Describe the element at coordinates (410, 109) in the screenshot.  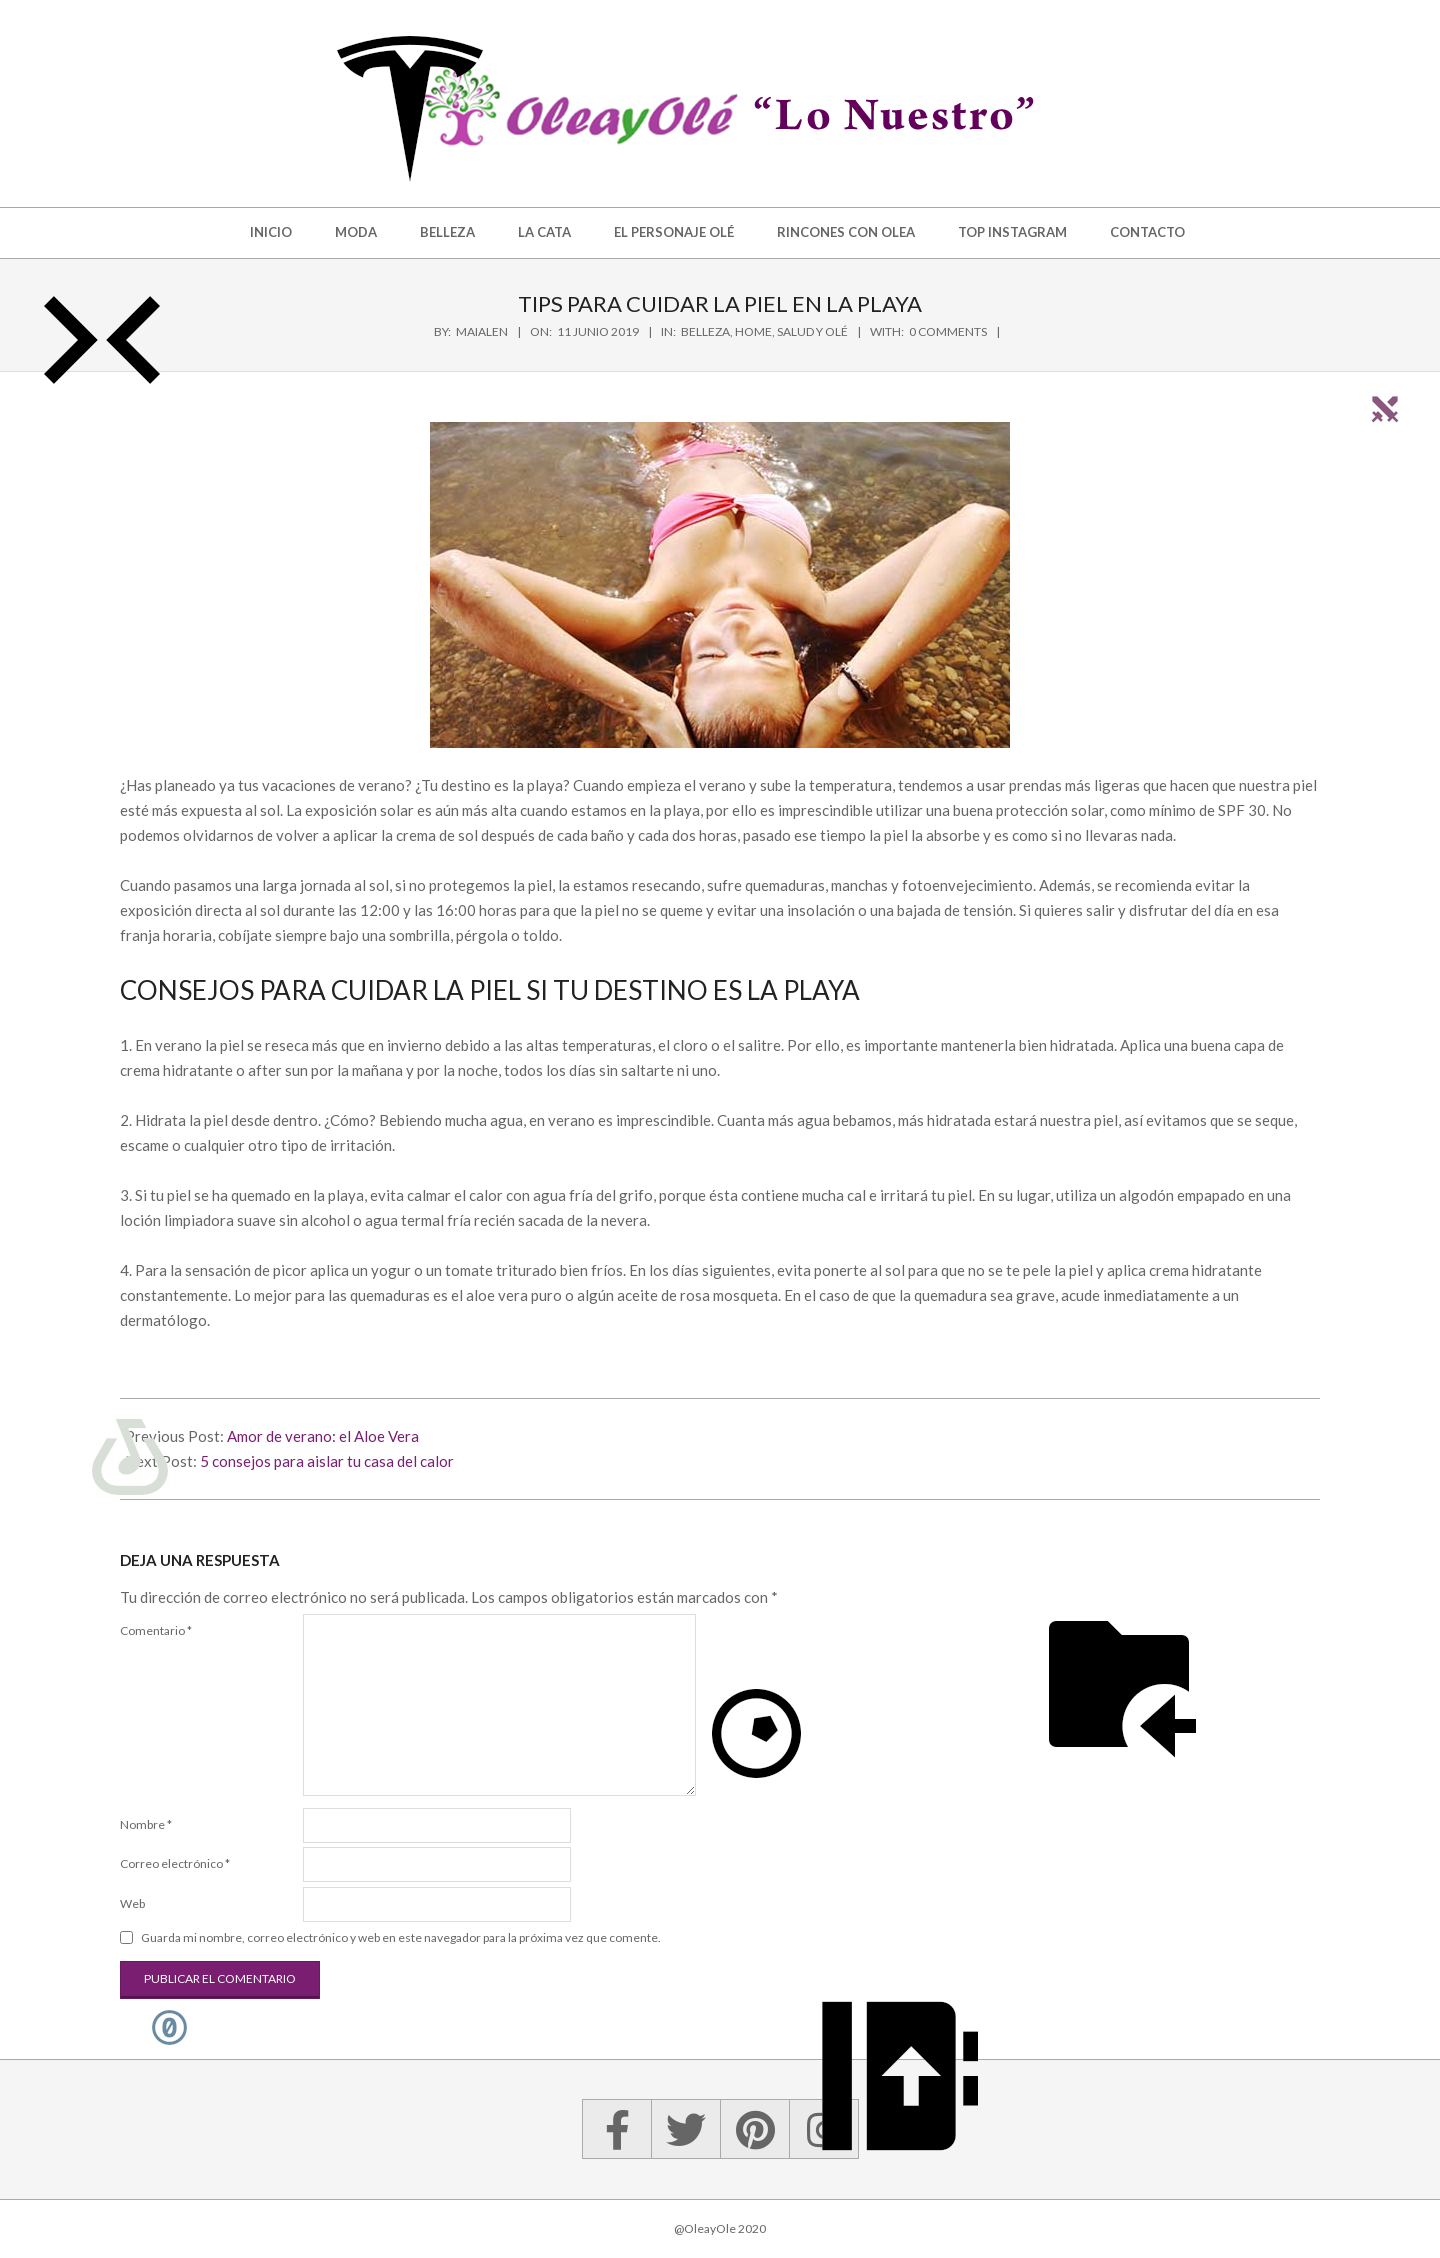
I see `open the Tesla app` at that location.